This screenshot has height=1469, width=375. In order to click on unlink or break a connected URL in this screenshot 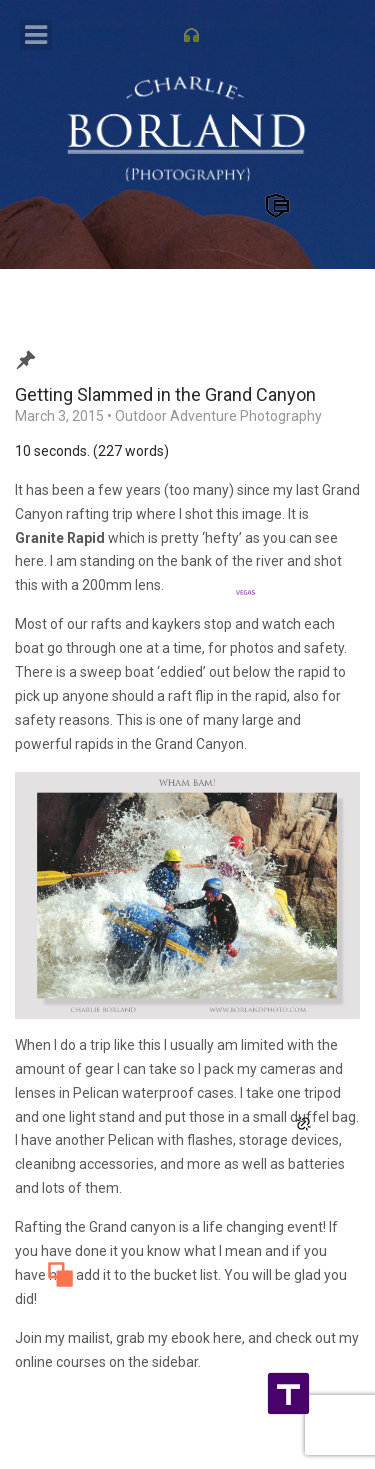, I will do `click(303, 1123)`.